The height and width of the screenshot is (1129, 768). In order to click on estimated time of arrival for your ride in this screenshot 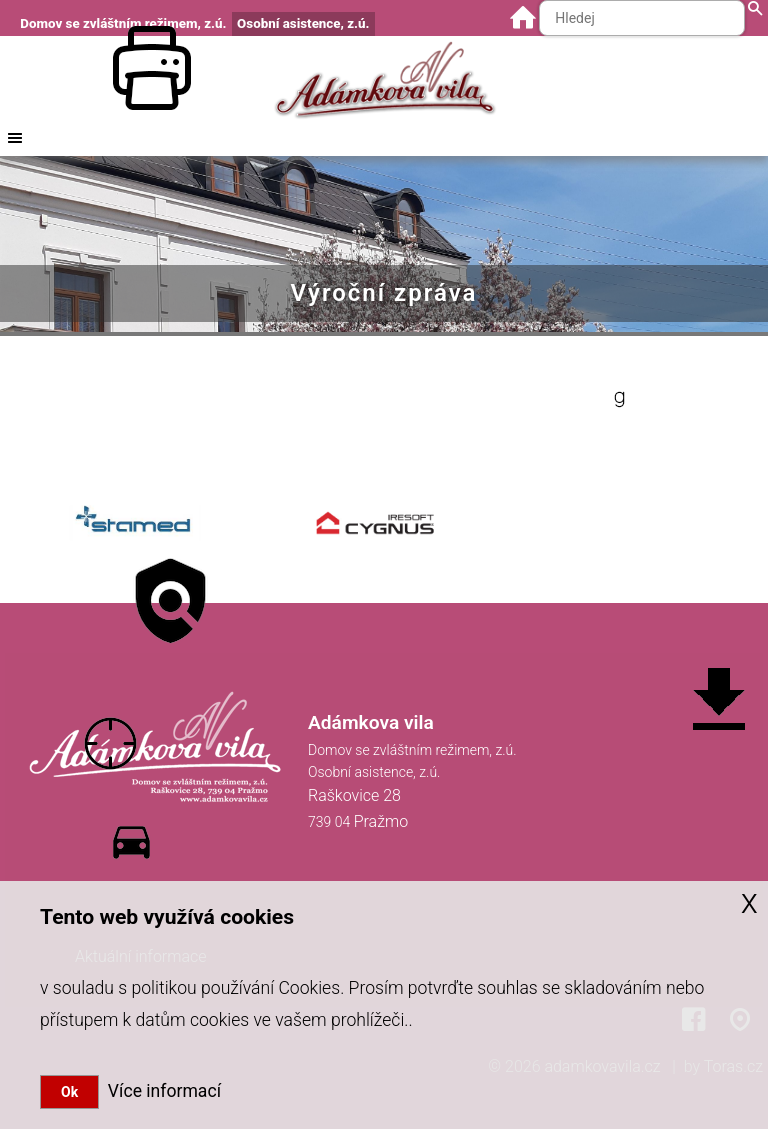, I will do `click(131, 842)`.